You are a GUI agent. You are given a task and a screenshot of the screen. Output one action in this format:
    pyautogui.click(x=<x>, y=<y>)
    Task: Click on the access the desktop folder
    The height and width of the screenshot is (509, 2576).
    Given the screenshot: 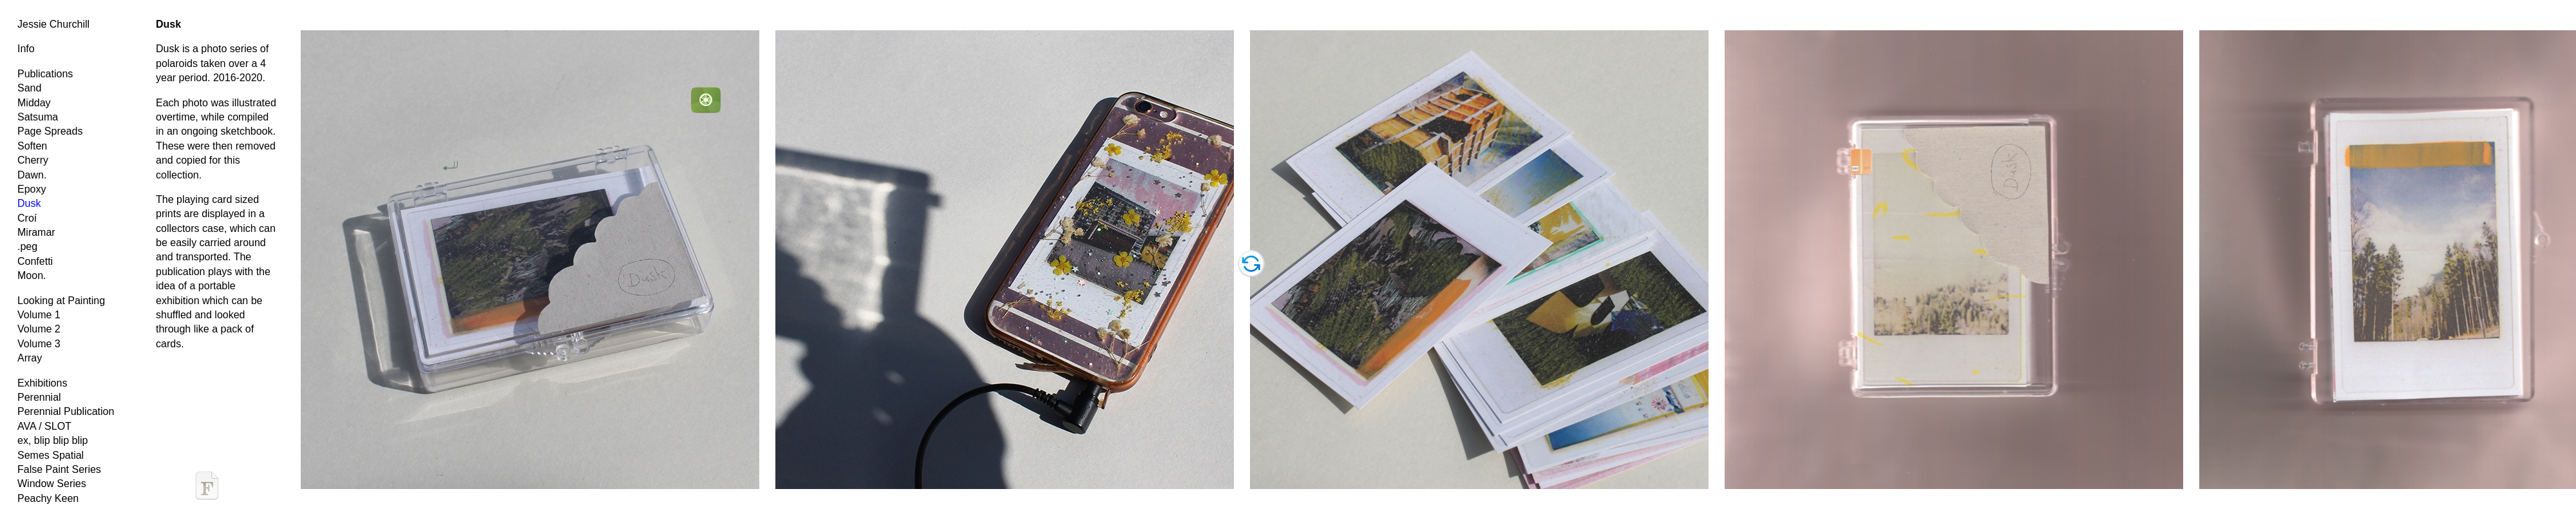 What is the action you would take?
    pyautogui.click(x=706, y=99)
    